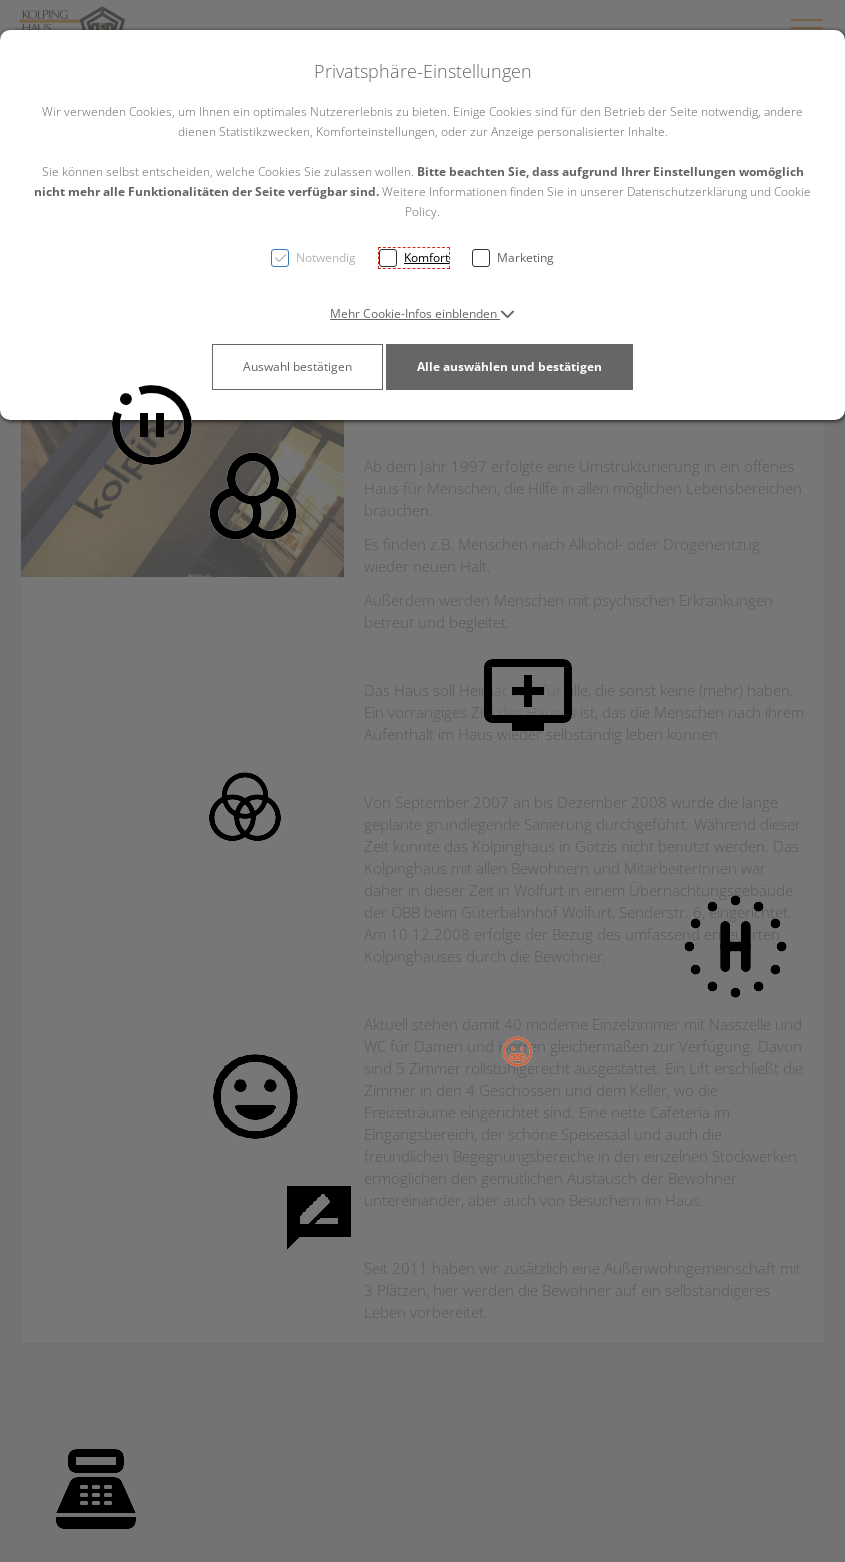  What do you see at coordinates (253, 496) in the screenshot?
I see `apply filters to refine results` at bounding box center [253, 496].